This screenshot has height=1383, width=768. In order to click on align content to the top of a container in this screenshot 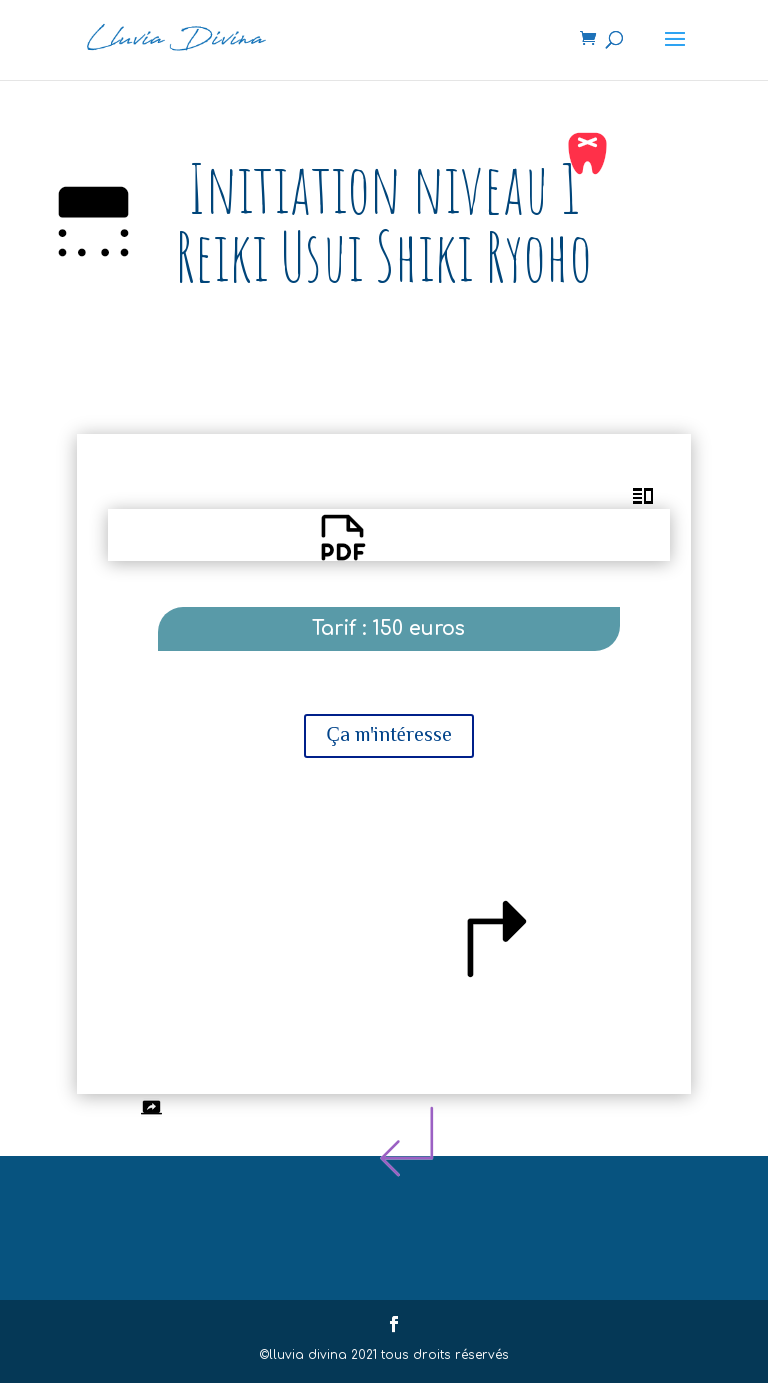, I will do `click(93, 221)`.